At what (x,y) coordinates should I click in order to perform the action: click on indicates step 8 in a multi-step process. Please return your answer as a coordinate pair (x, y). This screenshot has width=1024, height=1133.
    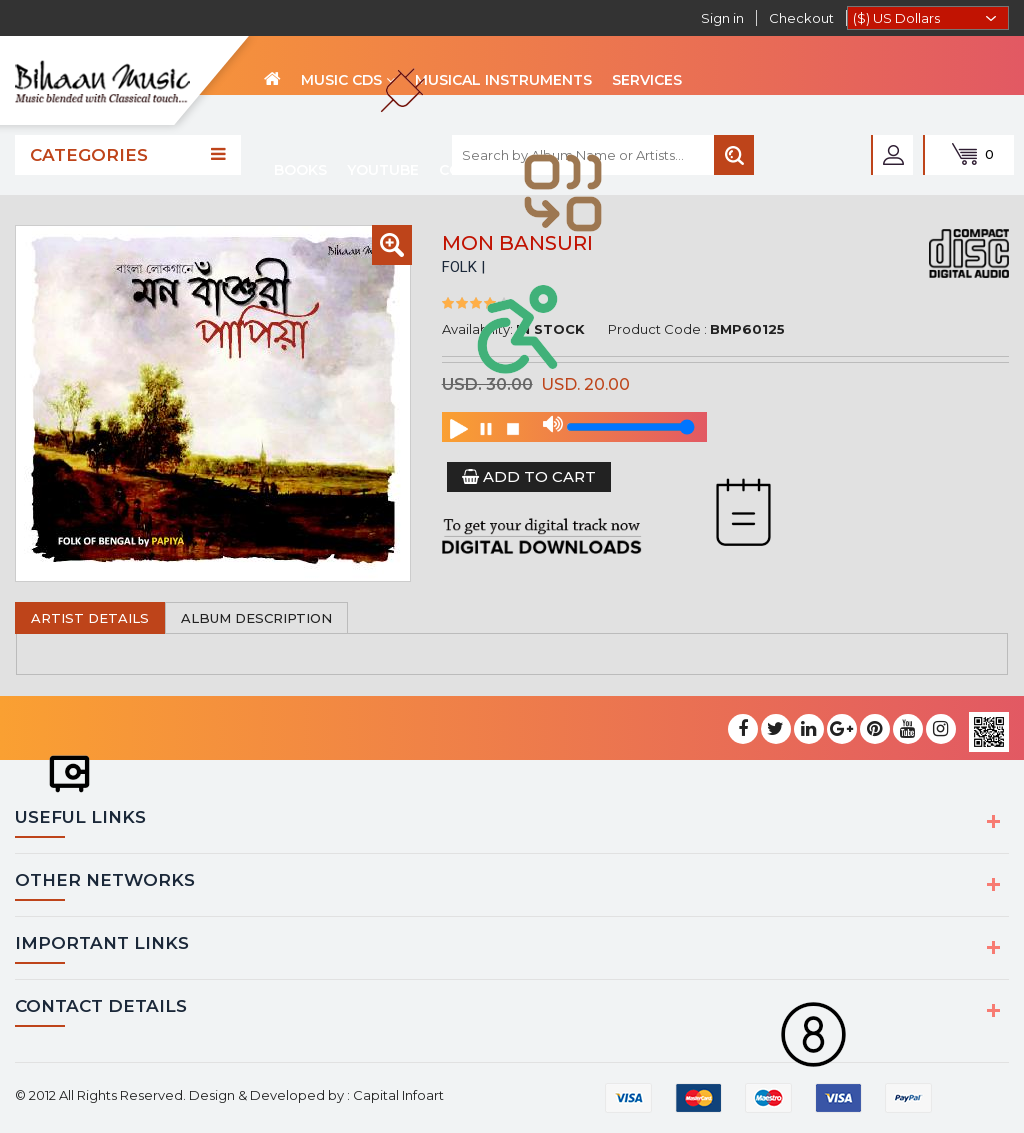
    Looking at the image, I should click on (813, 1034).